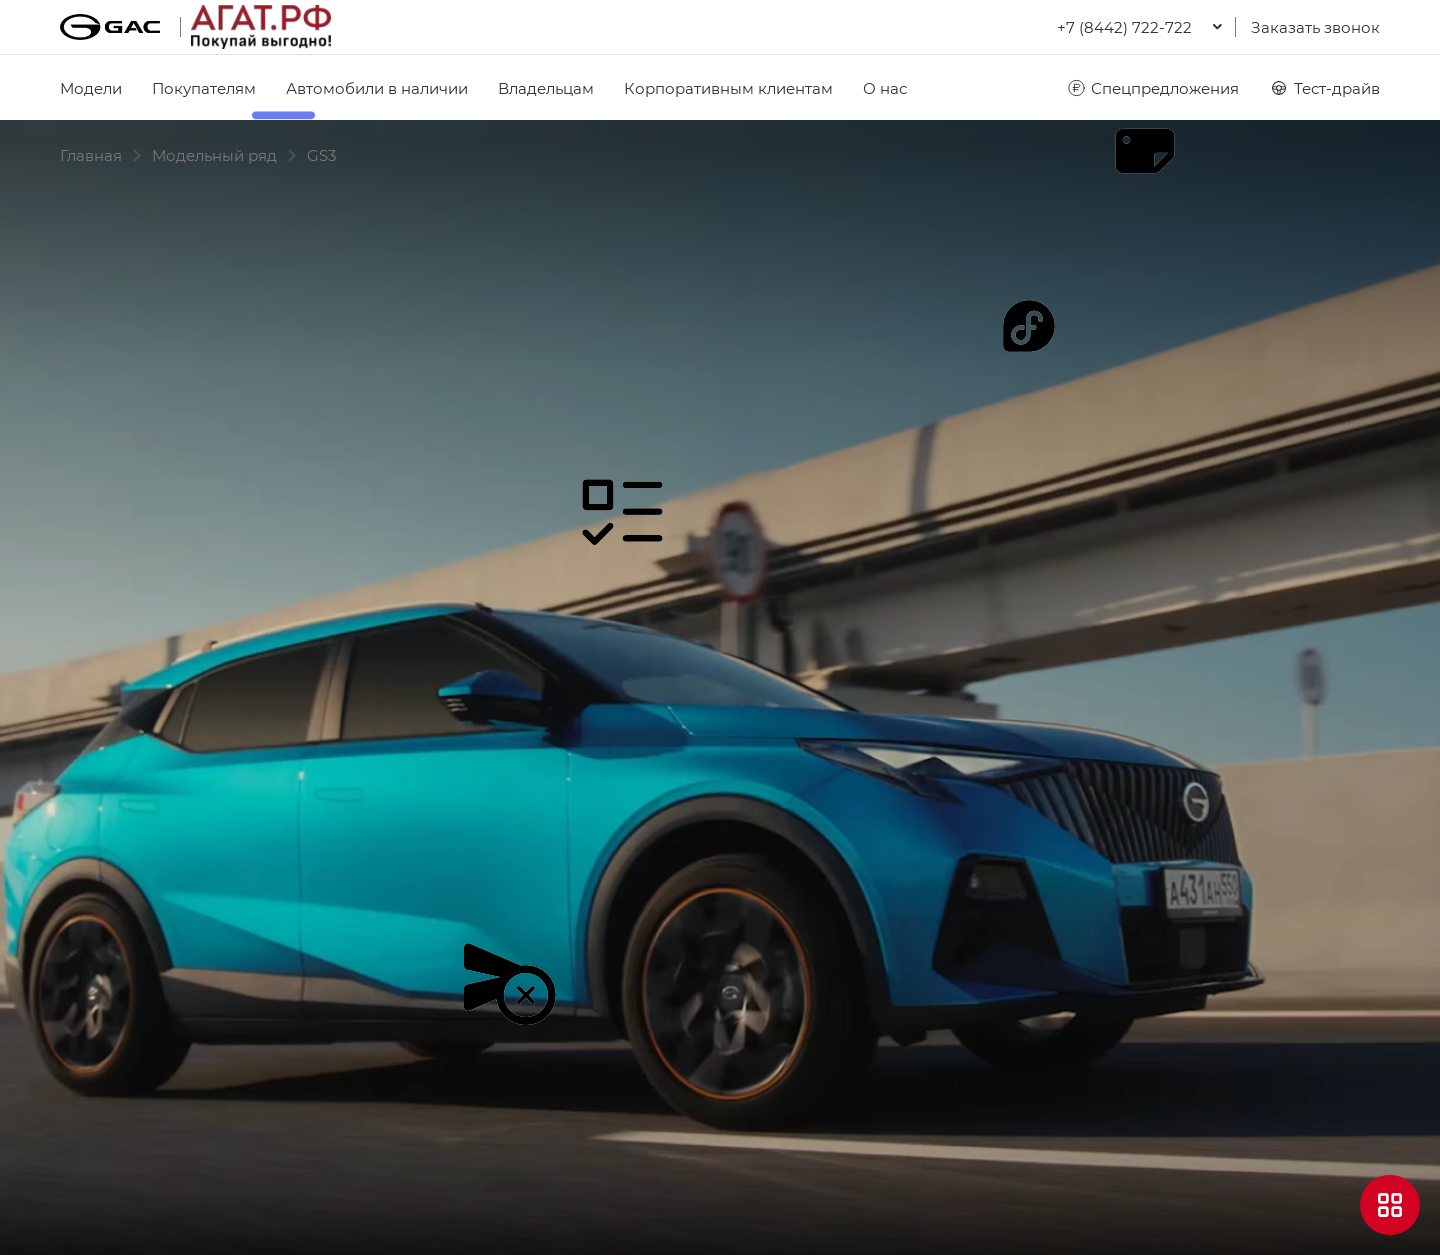 Image resolution: width=1440 pixels, height=1255 pixels. I want to click on Fedora Linux logo, so click(1029, 326).